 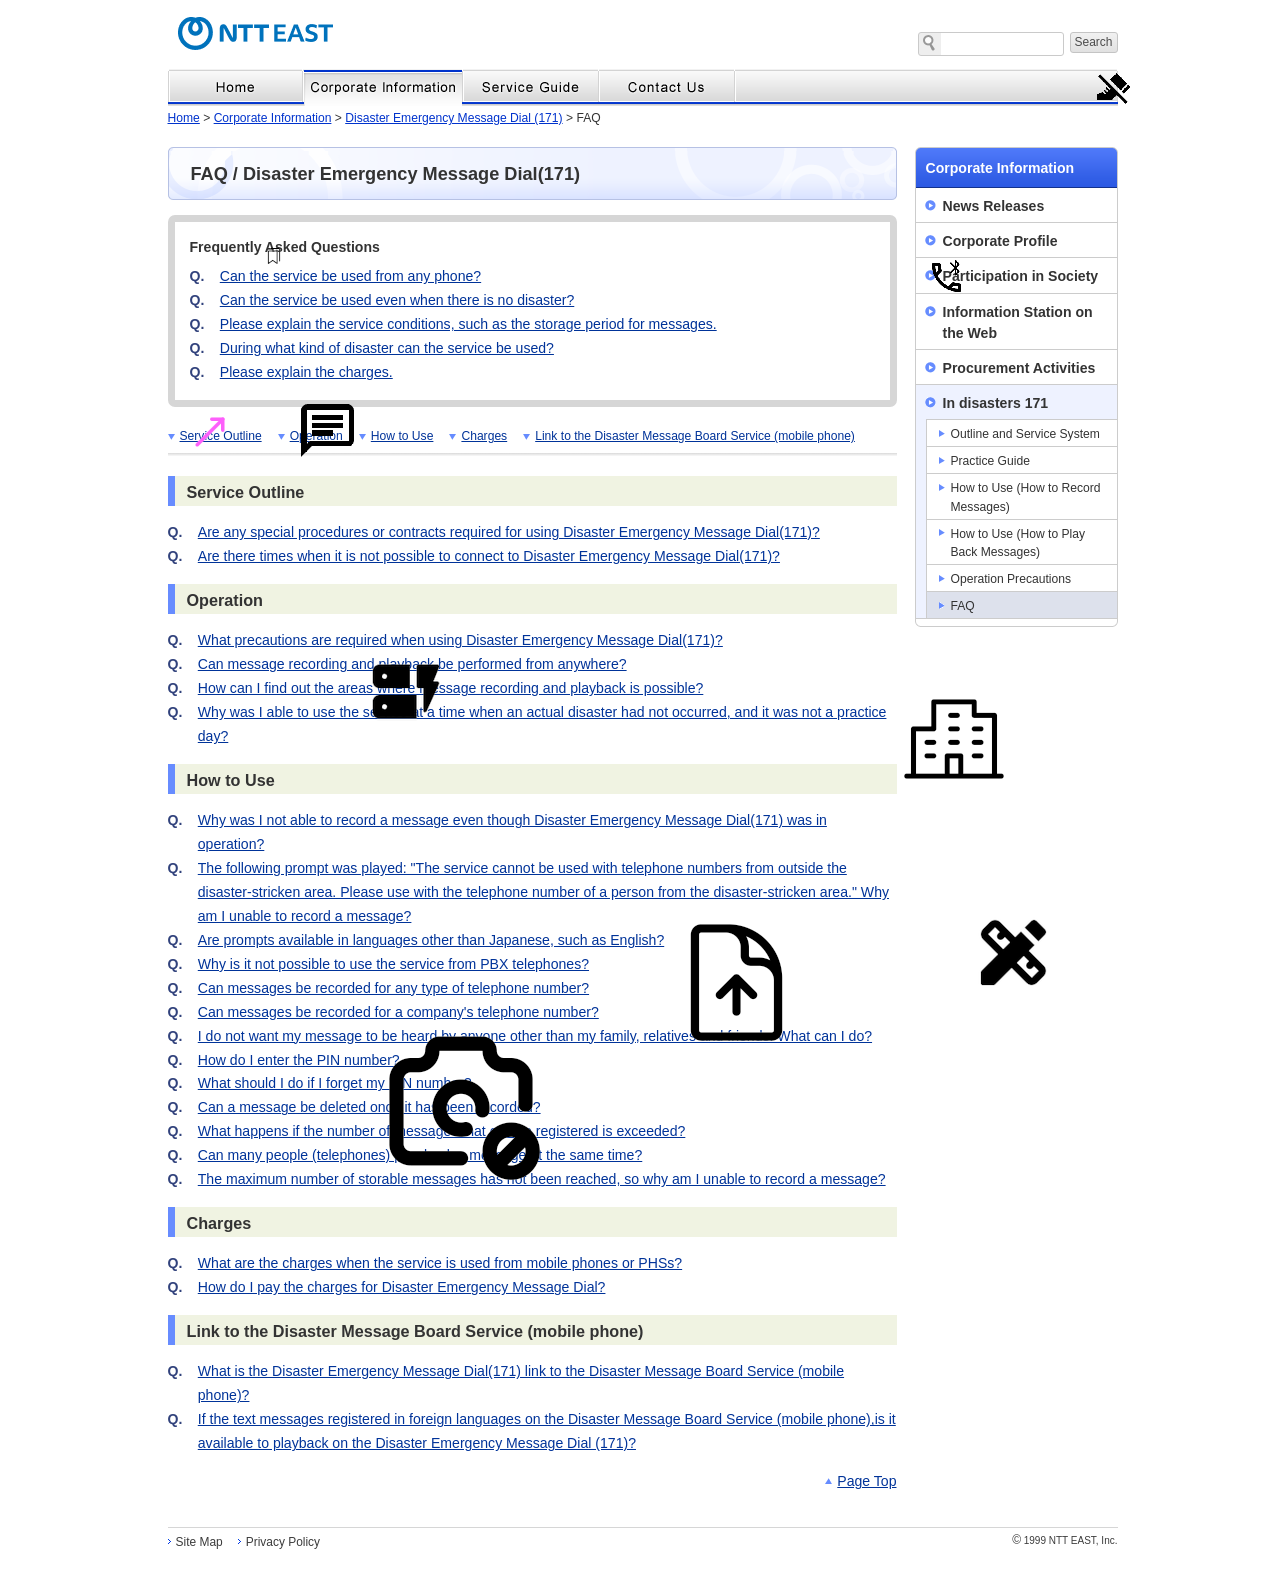 What do you see at coordinates (1114, 88) in the screenshot?
I see `indicates a restricted area where walking is prohibited` at bounding box center [1114, 88].